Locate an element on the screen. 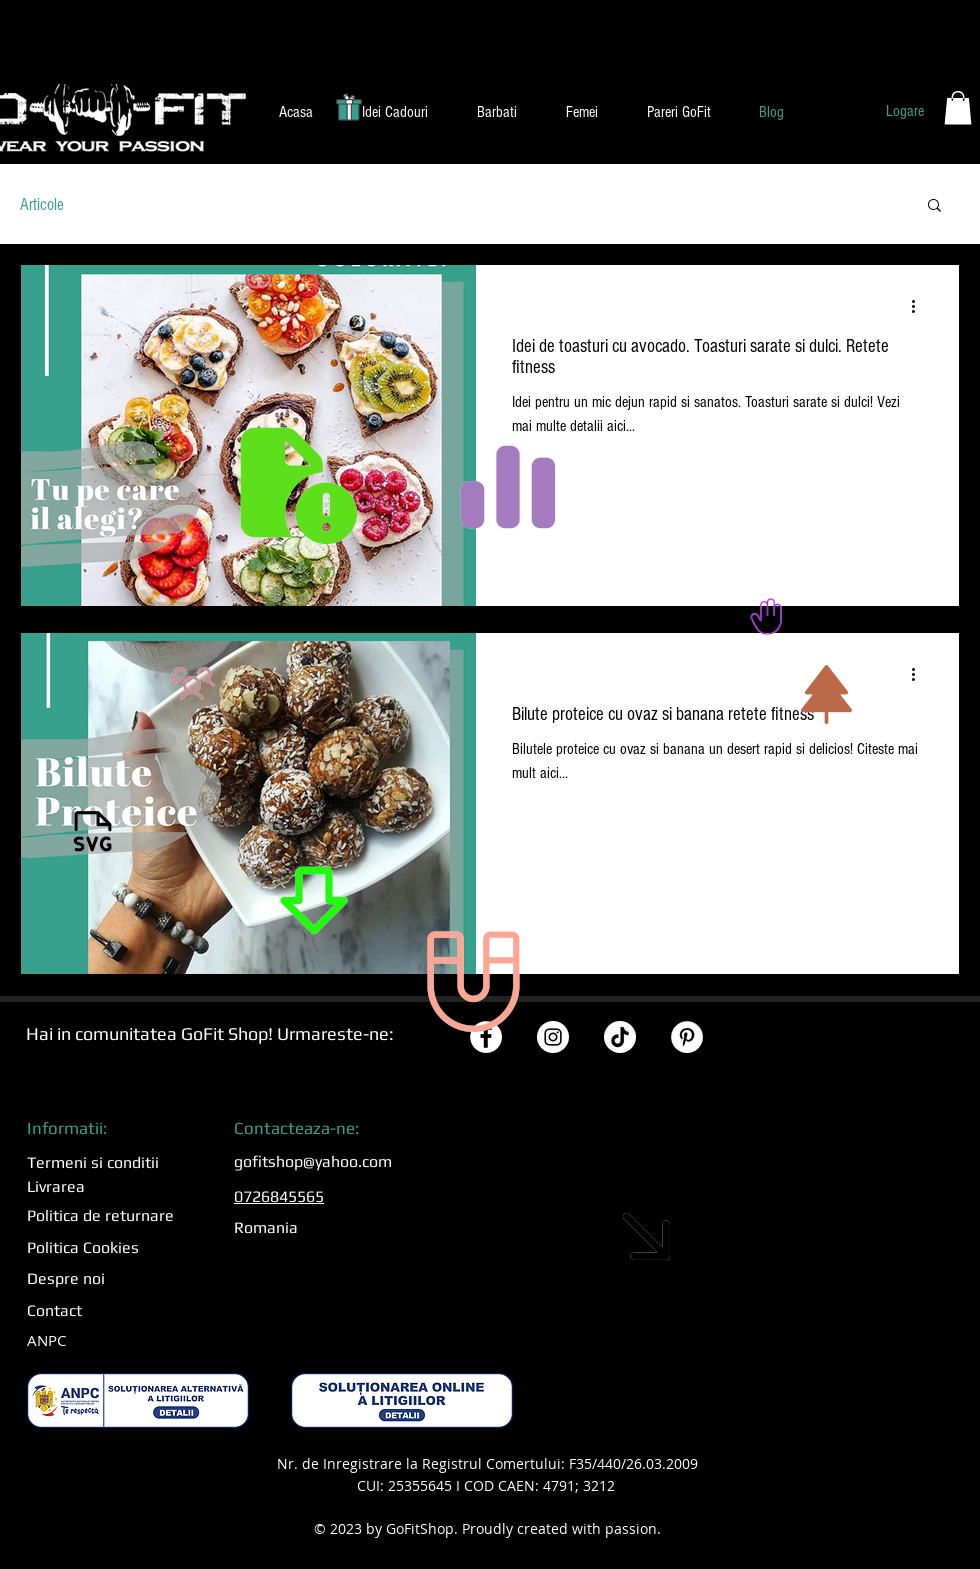 The width and height of the screenshot is (980, 1569). indicates a park or nature area on a map is located at coordinates (826, 694).